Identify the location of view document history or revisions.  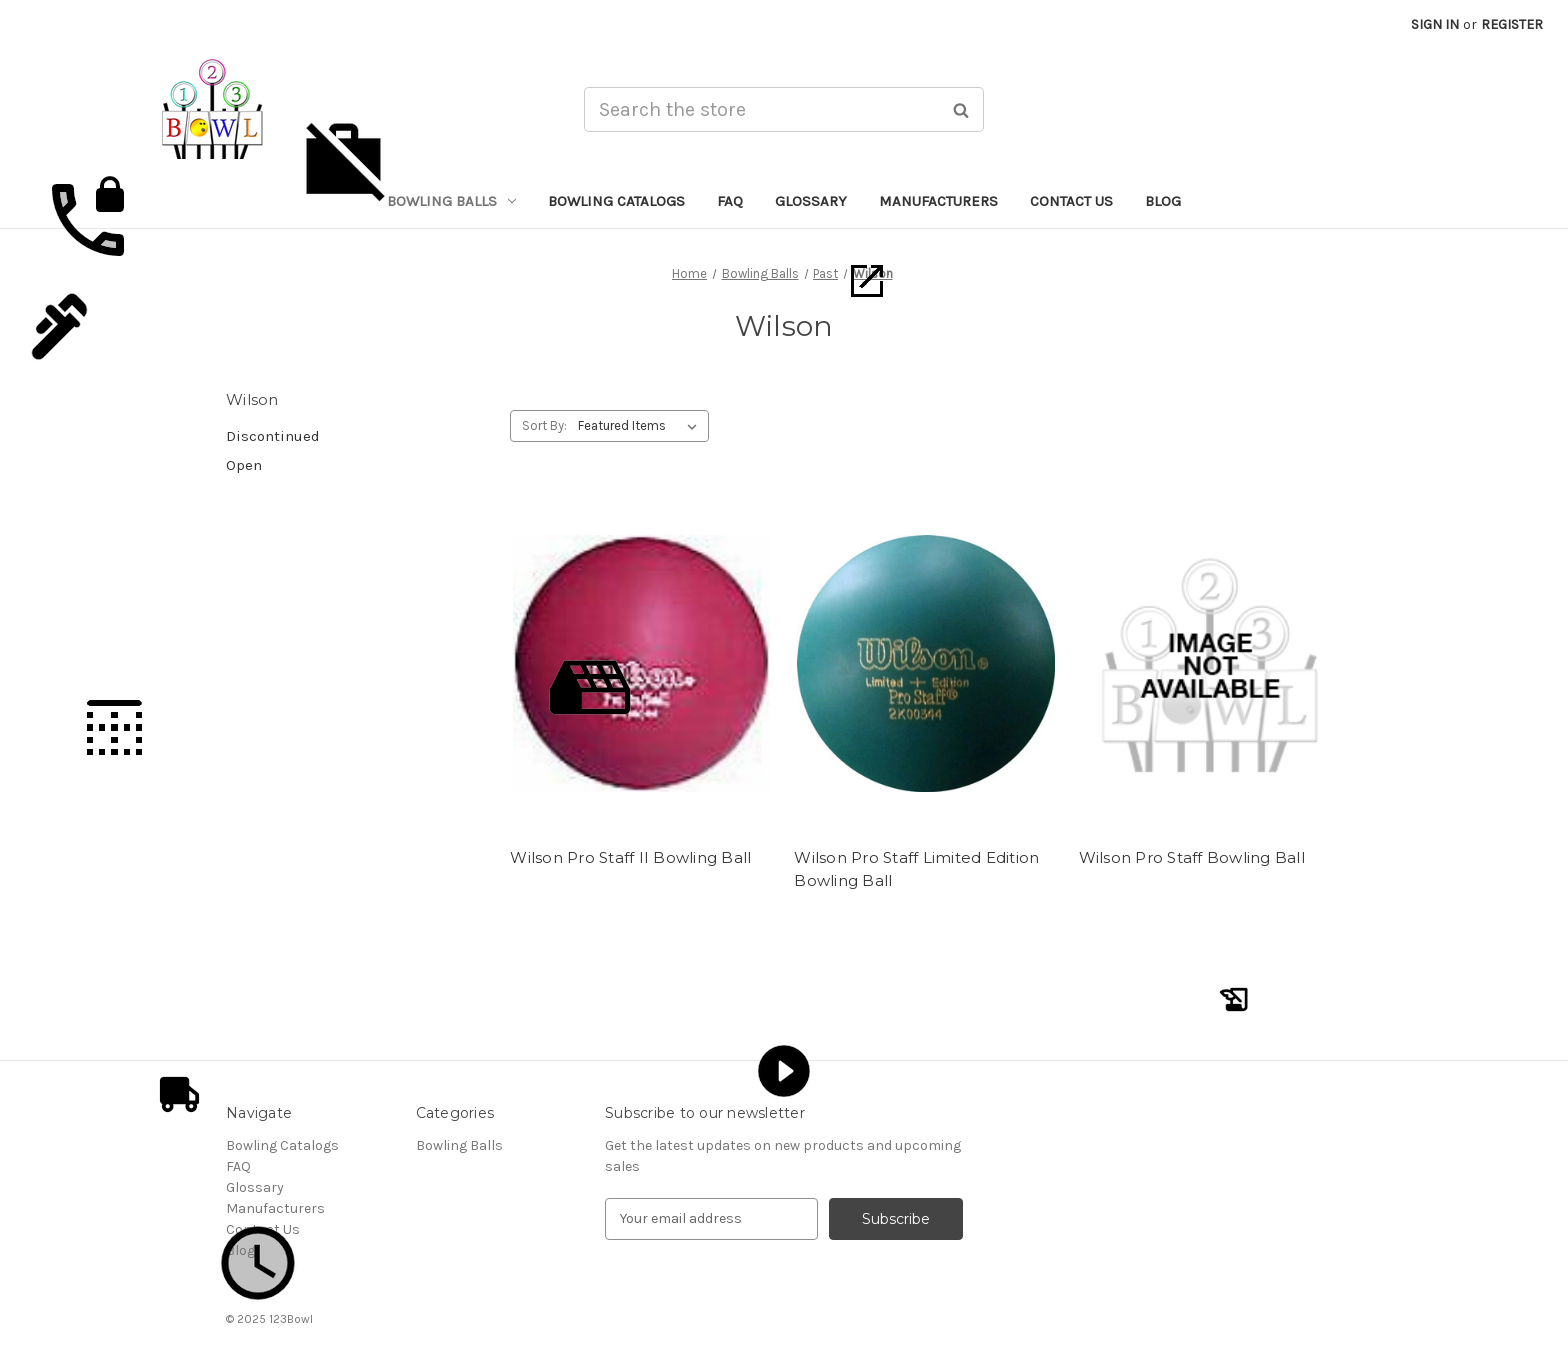
(1234, 999).